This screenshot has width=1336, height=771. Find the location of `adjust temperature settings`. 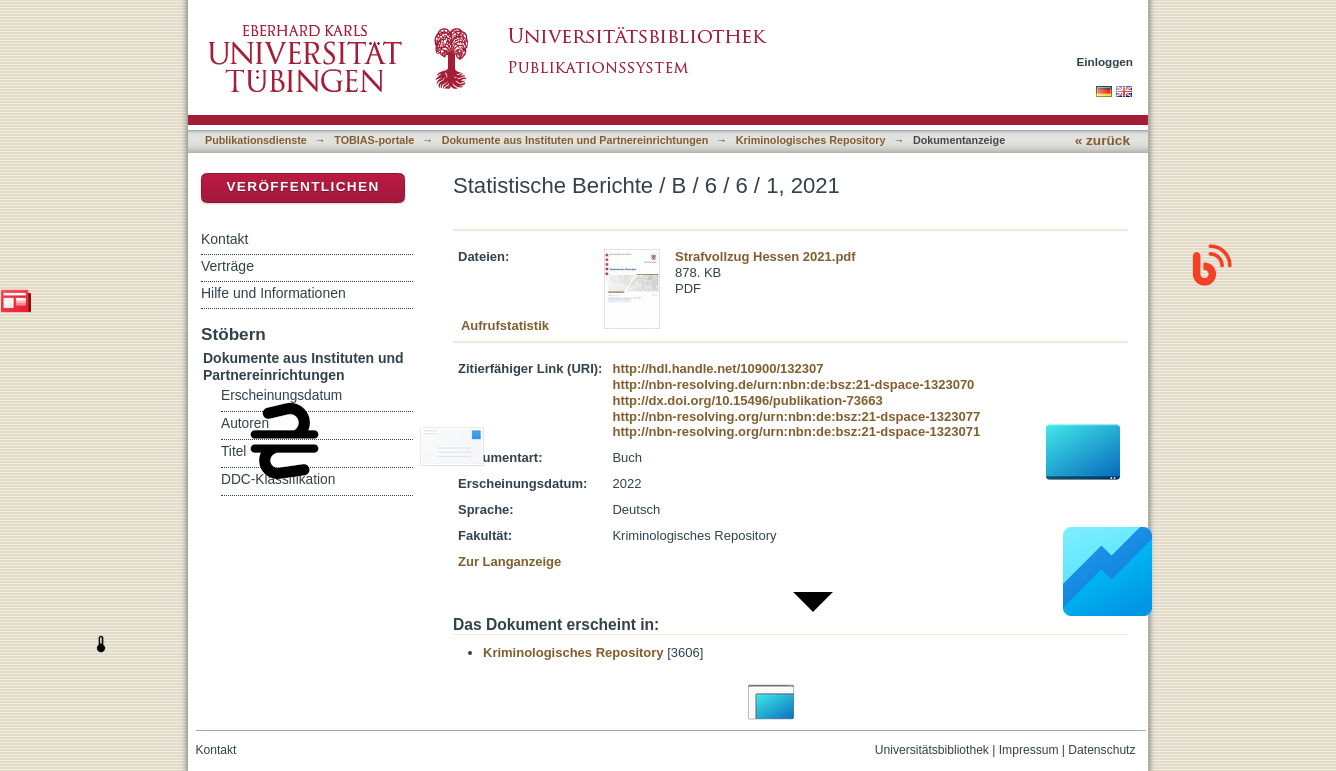

adjust temperature settings is located at coordinates (101, 644).